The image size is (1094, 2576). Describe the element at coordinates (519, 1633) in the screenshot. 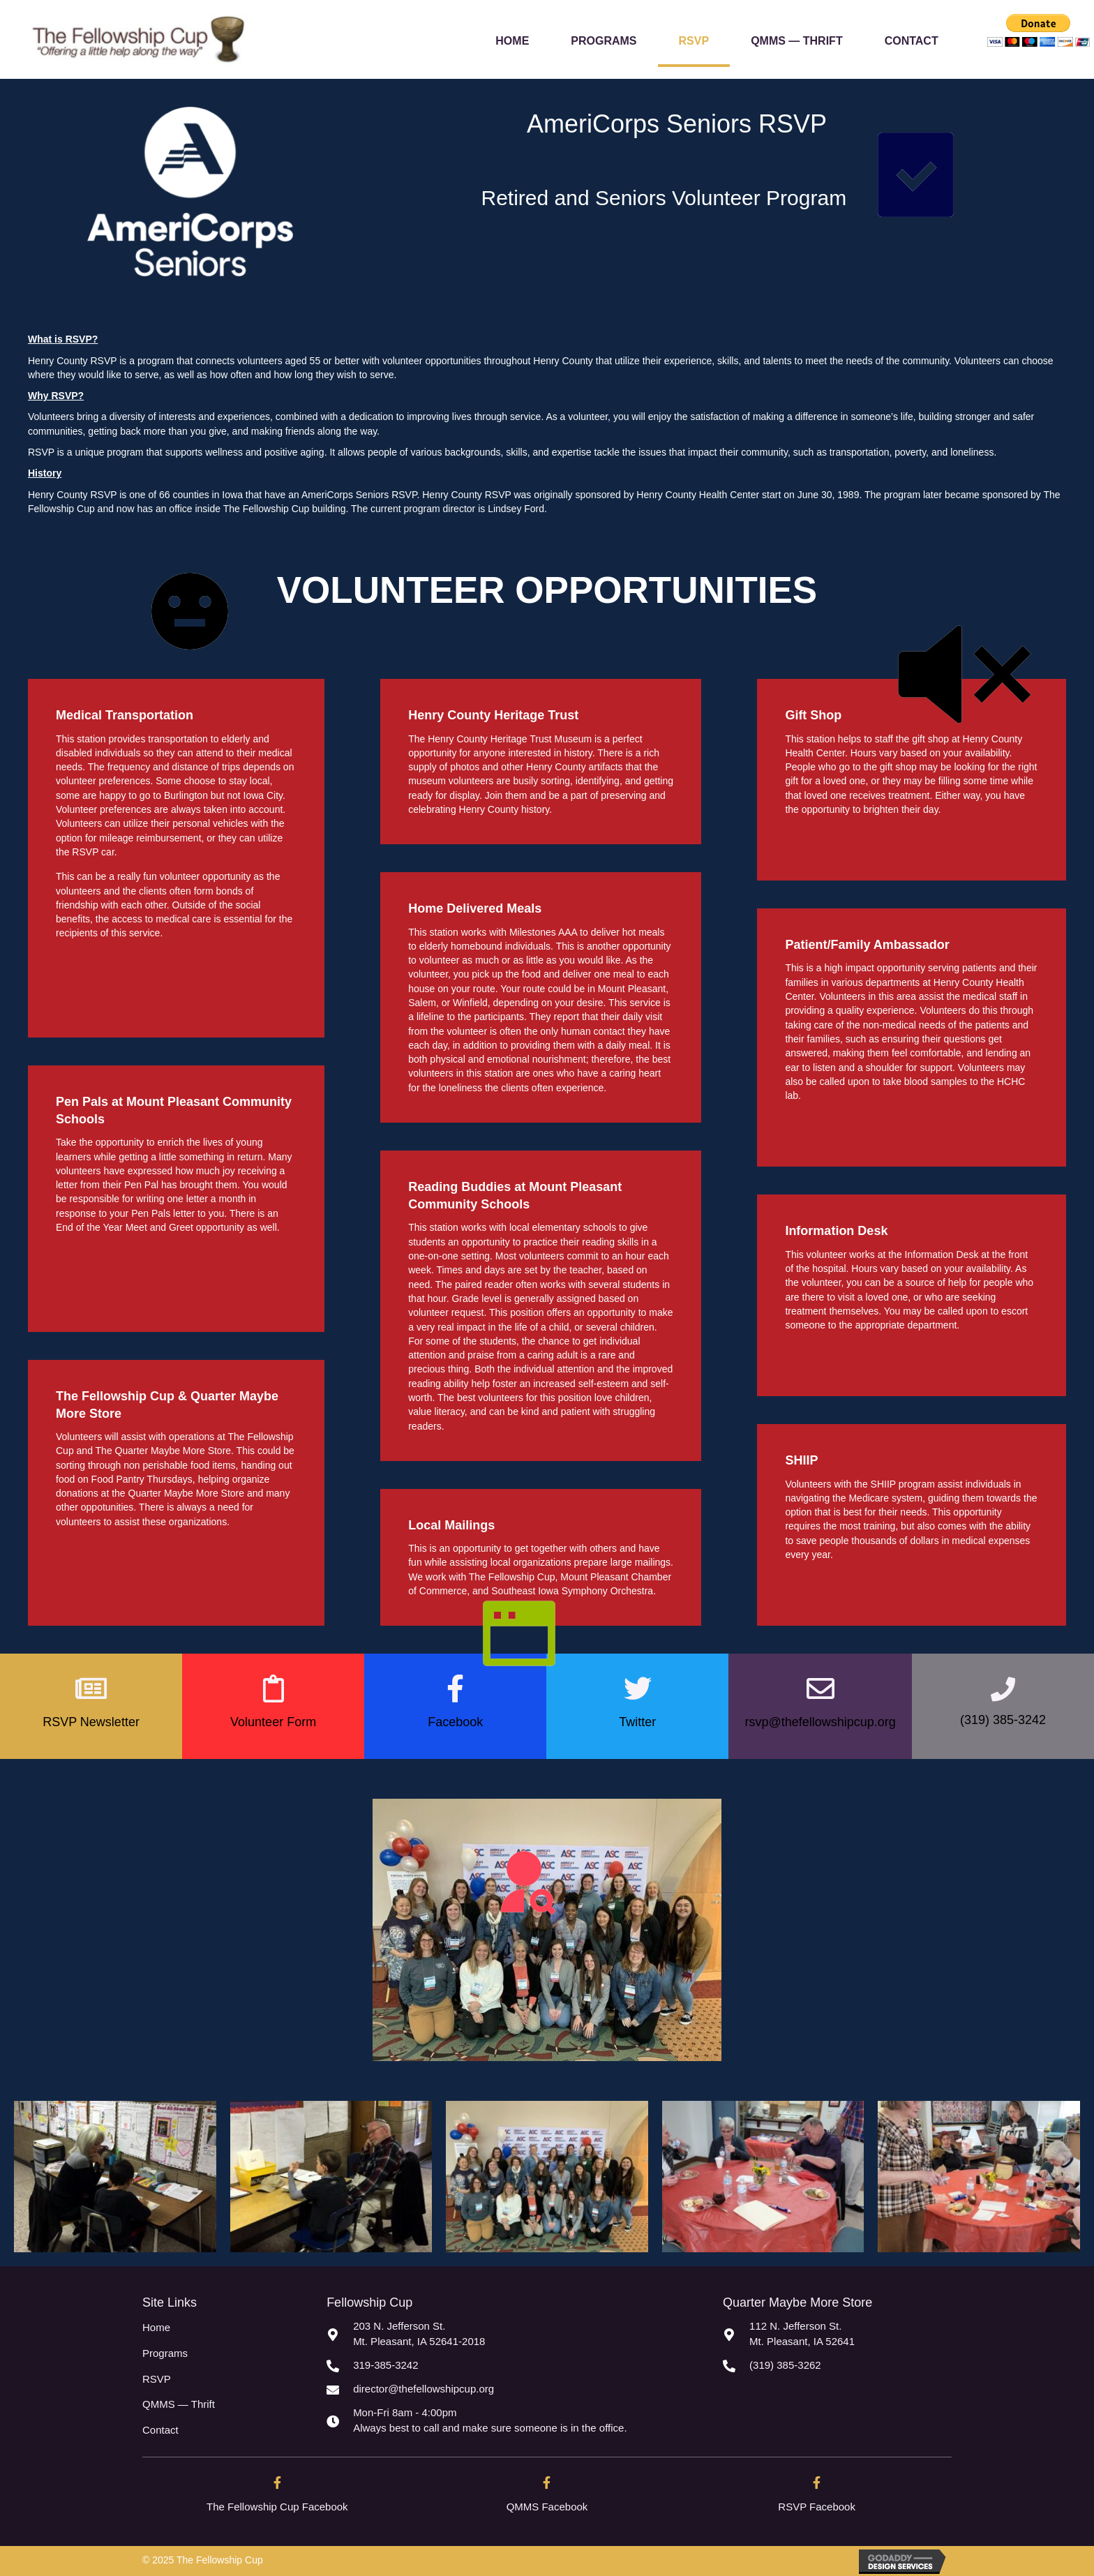

I see `open a new window` at that location.